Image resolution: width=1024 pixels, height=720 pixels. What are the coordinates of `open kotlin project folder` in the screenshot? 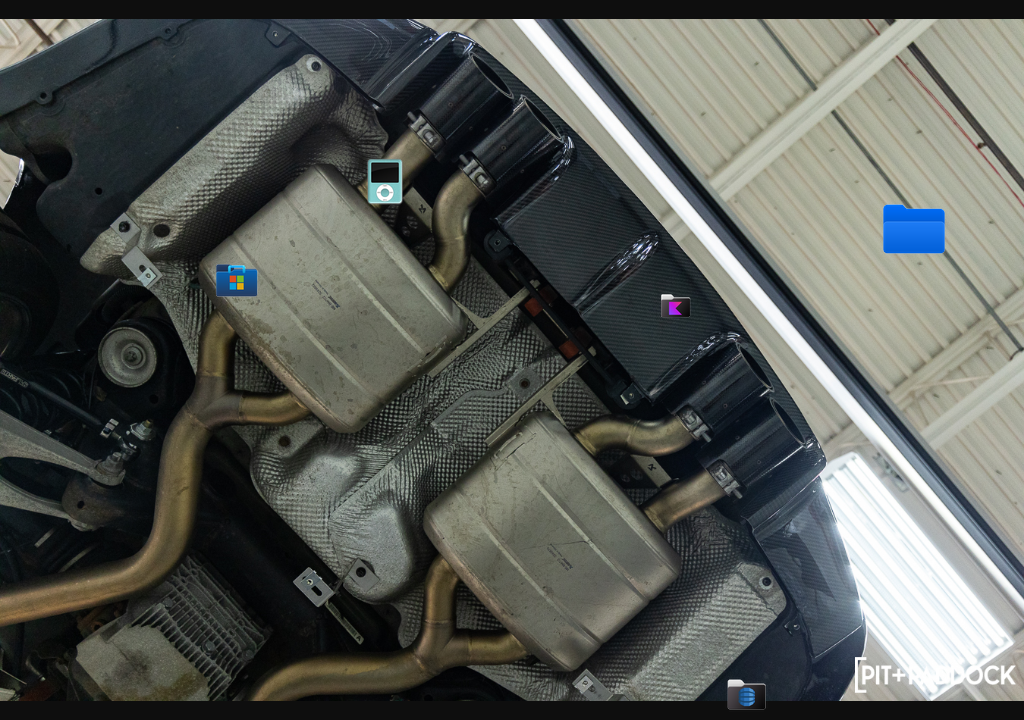 It's located at (675, 306).